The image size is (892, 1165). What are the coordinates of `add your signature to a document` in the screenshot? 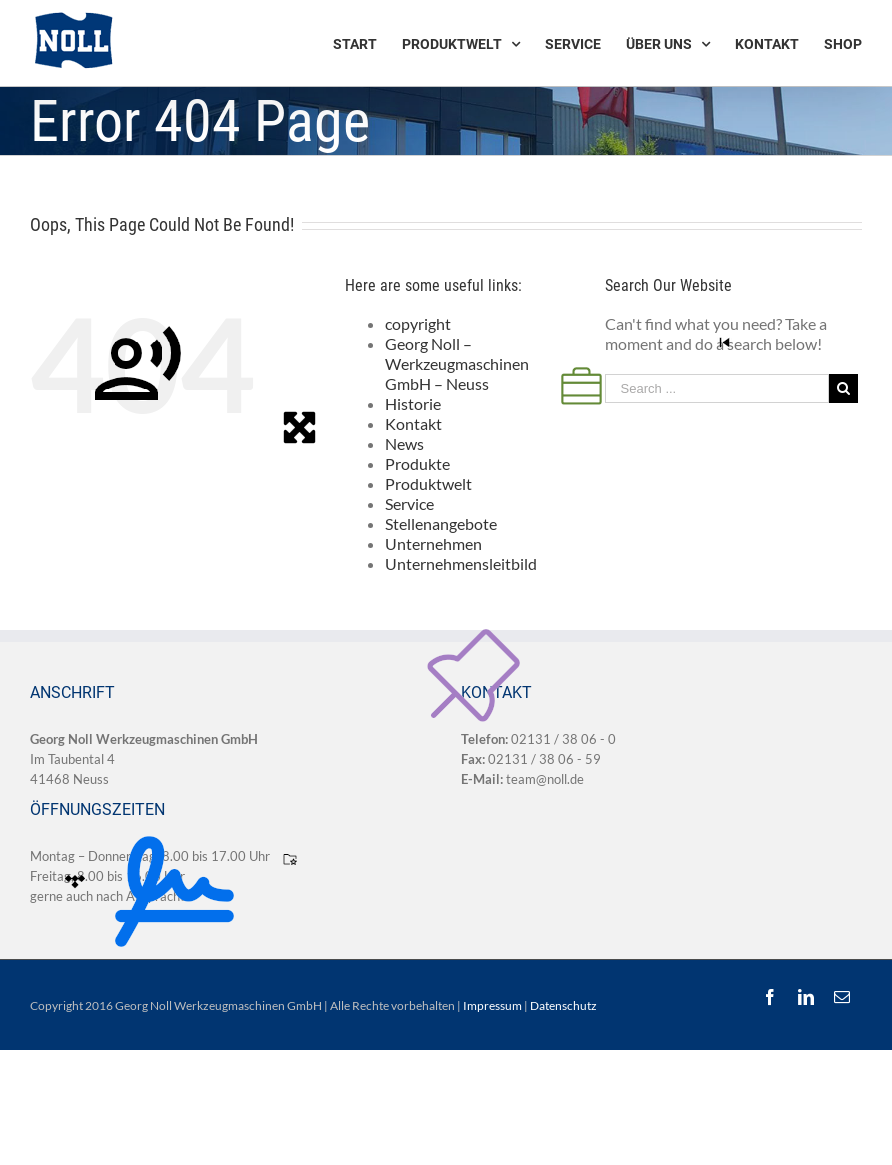 It's located at (174, 891).